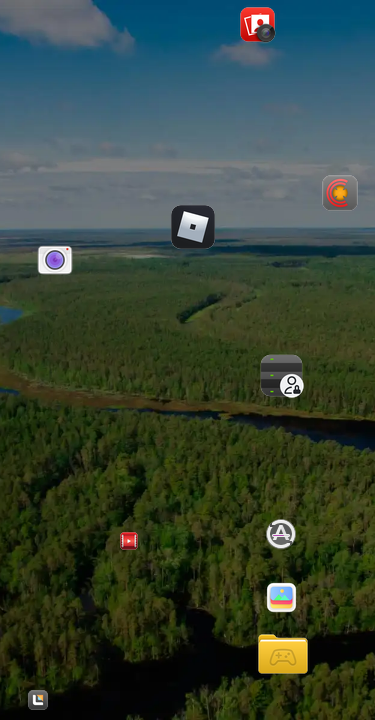 This screenshot has width=375, height=720. Describe the element at coordinates (281, 375) in the screenshot. I see `configure NIS network server preferences` at that location.